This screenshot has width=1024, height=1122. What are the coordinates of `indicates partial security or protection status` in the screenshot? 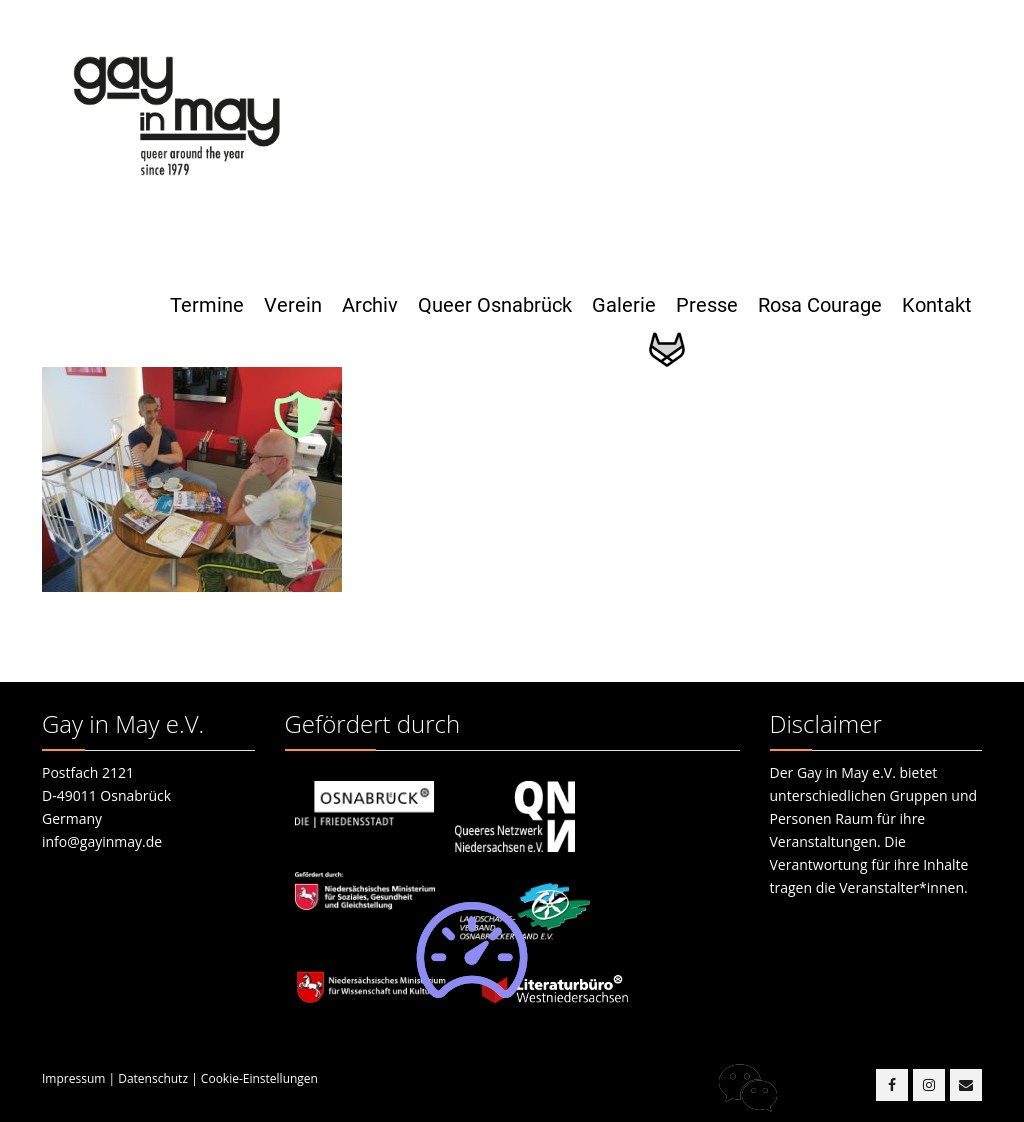 It's located at (298, 415).